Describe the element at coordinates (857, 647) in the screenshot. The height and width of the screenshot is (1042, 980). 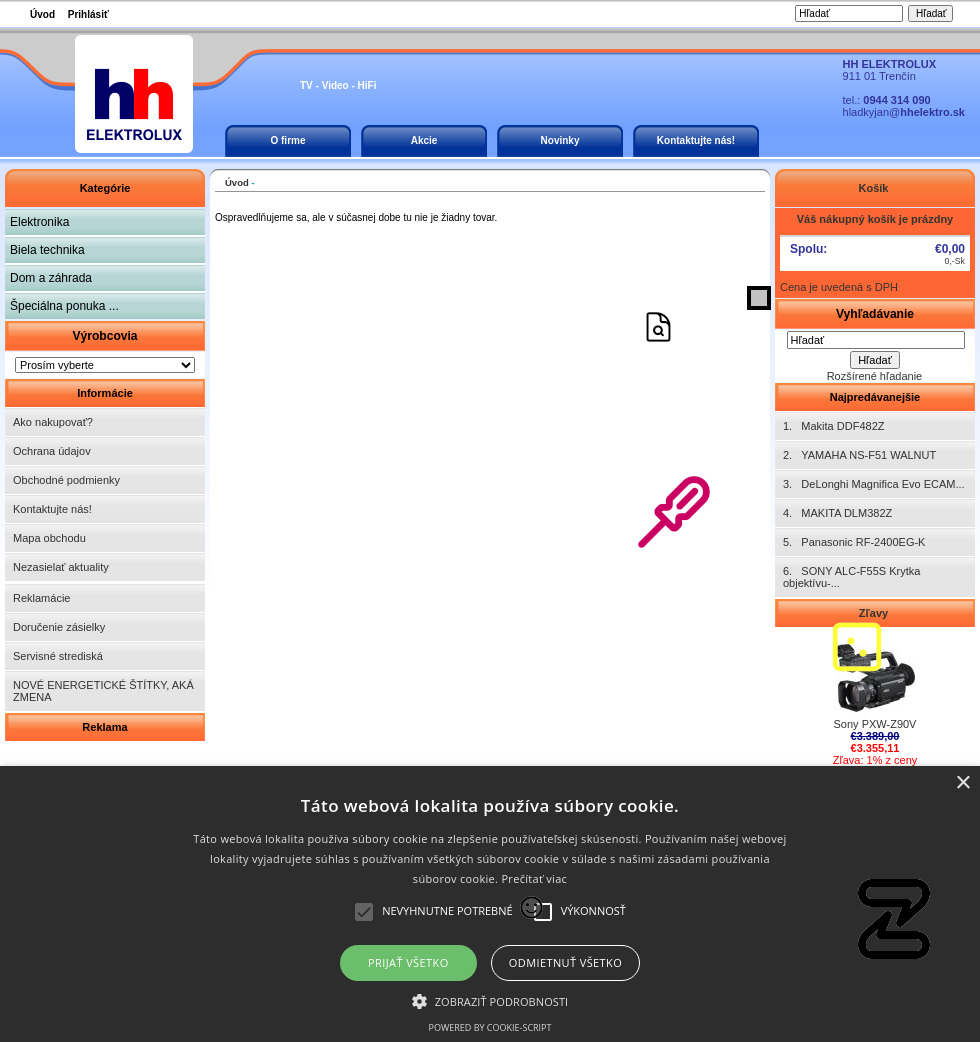
I see `randomize or shuffle content` at that location.